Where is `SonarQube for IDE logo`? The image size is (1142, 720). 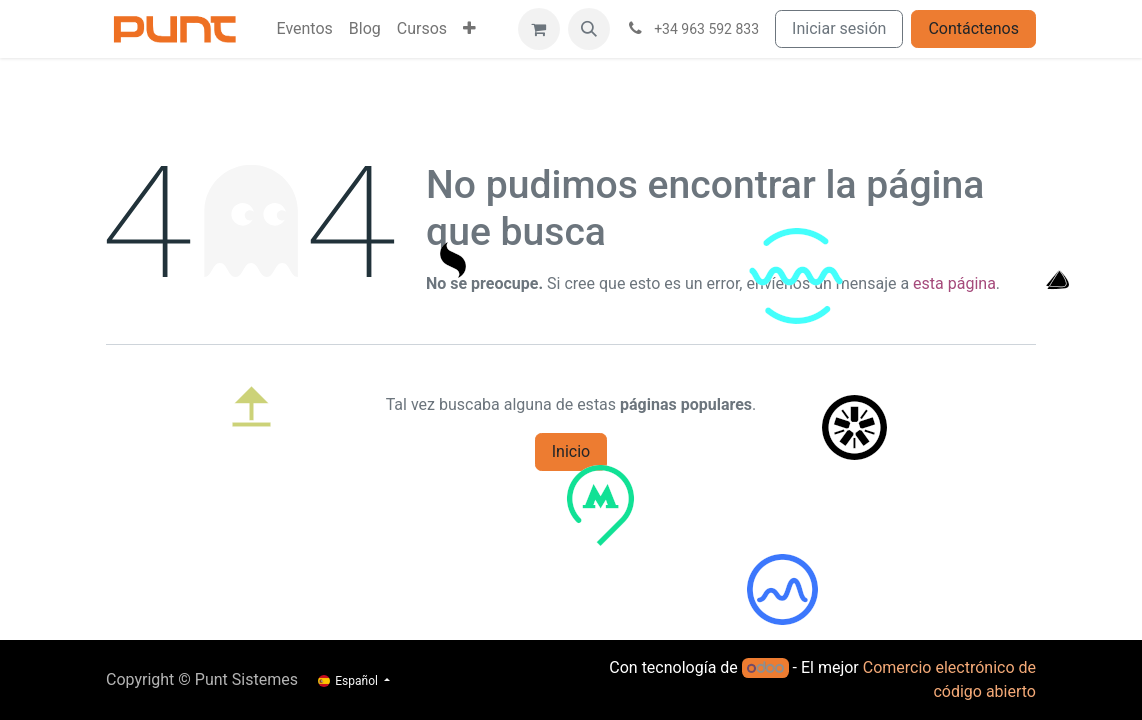
SonarQube for IDE logo is located at coordinates (796, 276).